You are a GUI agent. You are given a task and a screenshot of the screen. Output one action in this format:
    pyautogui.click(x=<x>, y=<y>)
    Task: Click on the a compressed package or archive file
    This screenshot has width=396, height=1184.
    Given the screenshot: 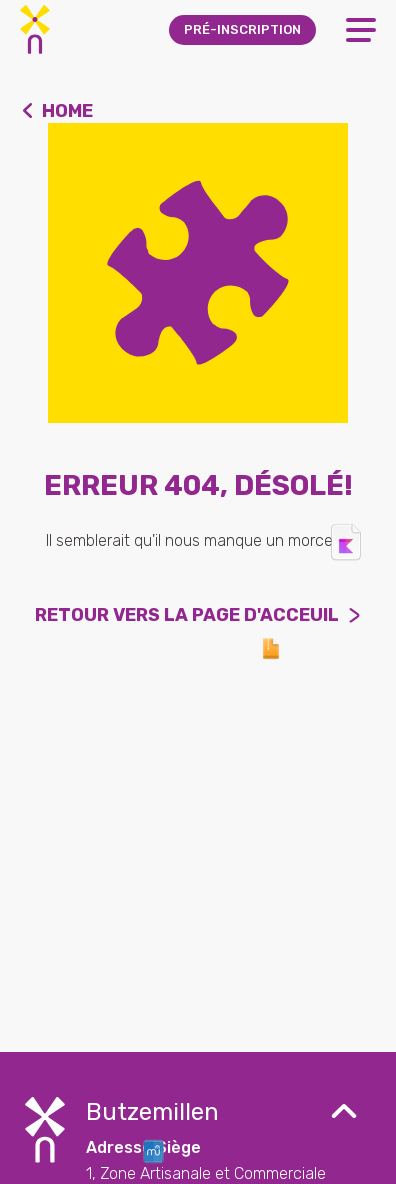 What is the action you would take?
    pyautogui.click(x=271, y=649)
    